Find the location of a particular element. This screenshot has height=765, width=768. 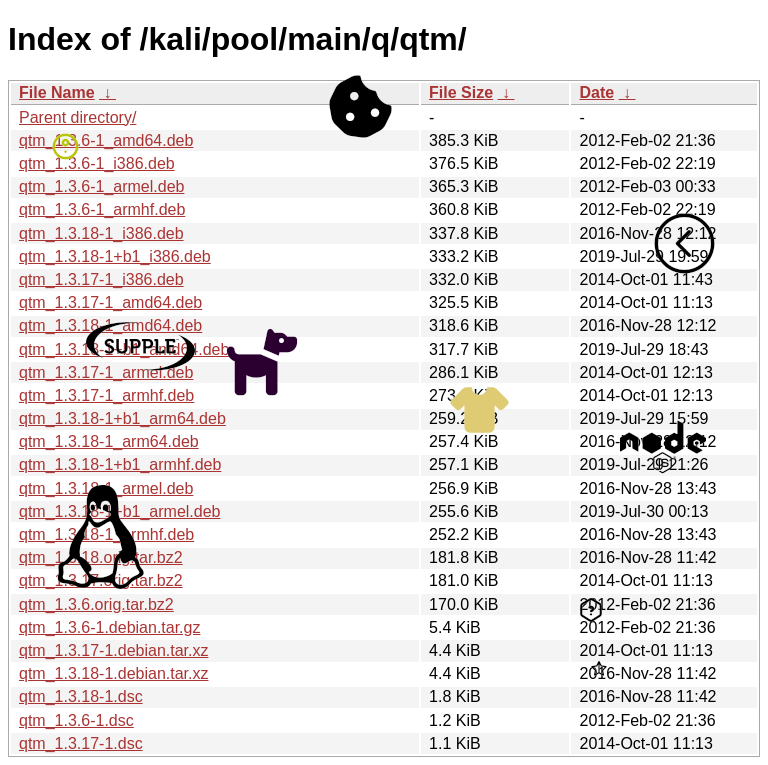

indicates a partial or half-star rating is located at coordinates (599, 669).